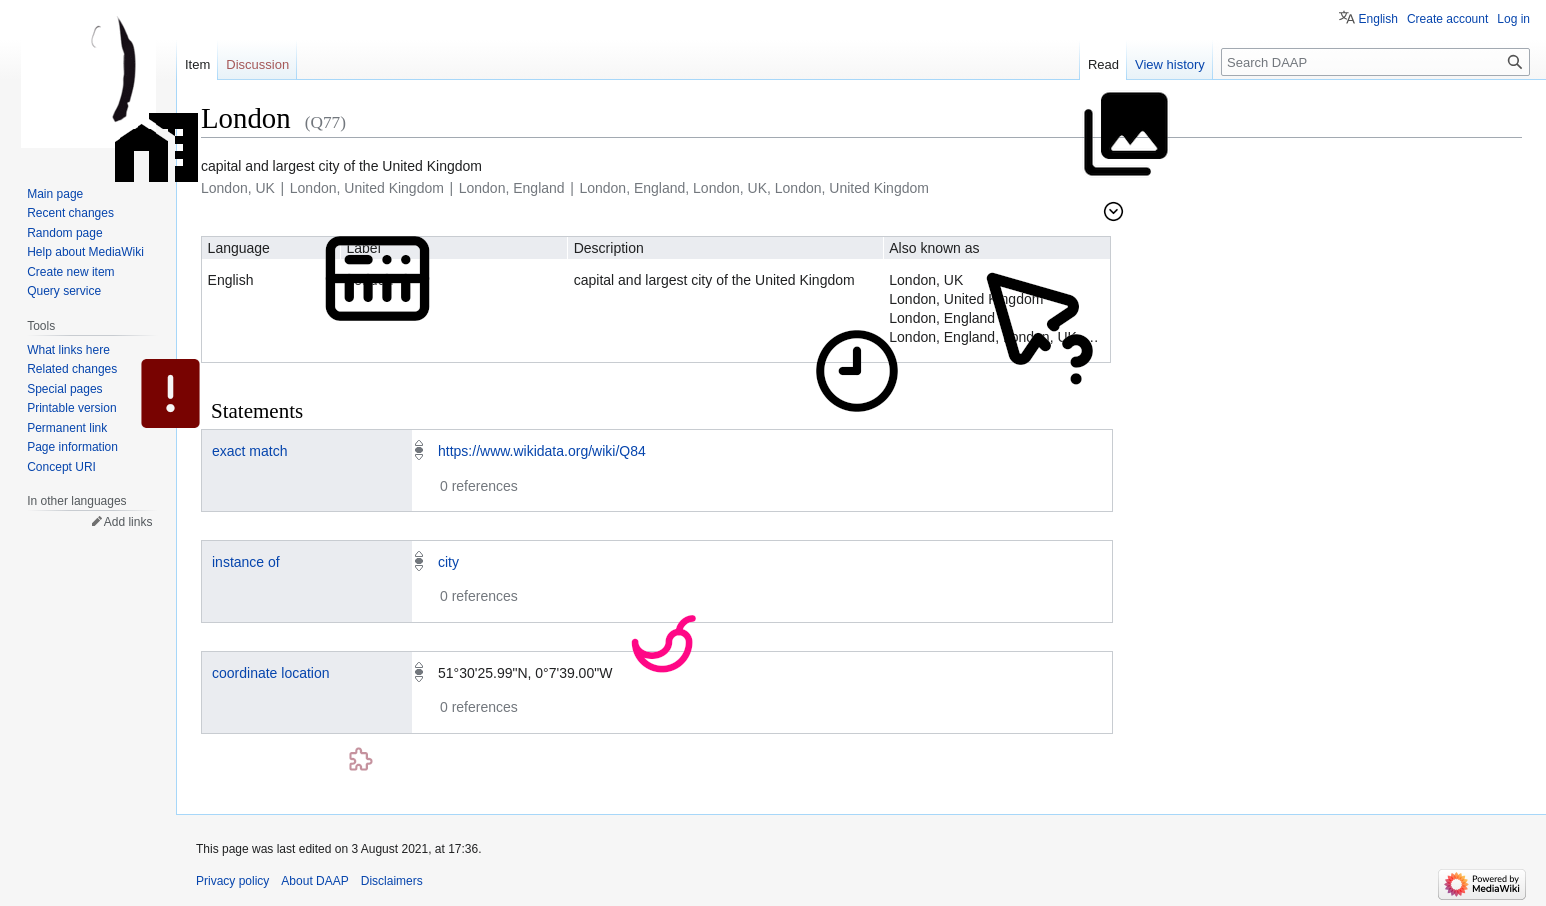  I want to click on indicates spicy food or heat level, so click(665, 645).